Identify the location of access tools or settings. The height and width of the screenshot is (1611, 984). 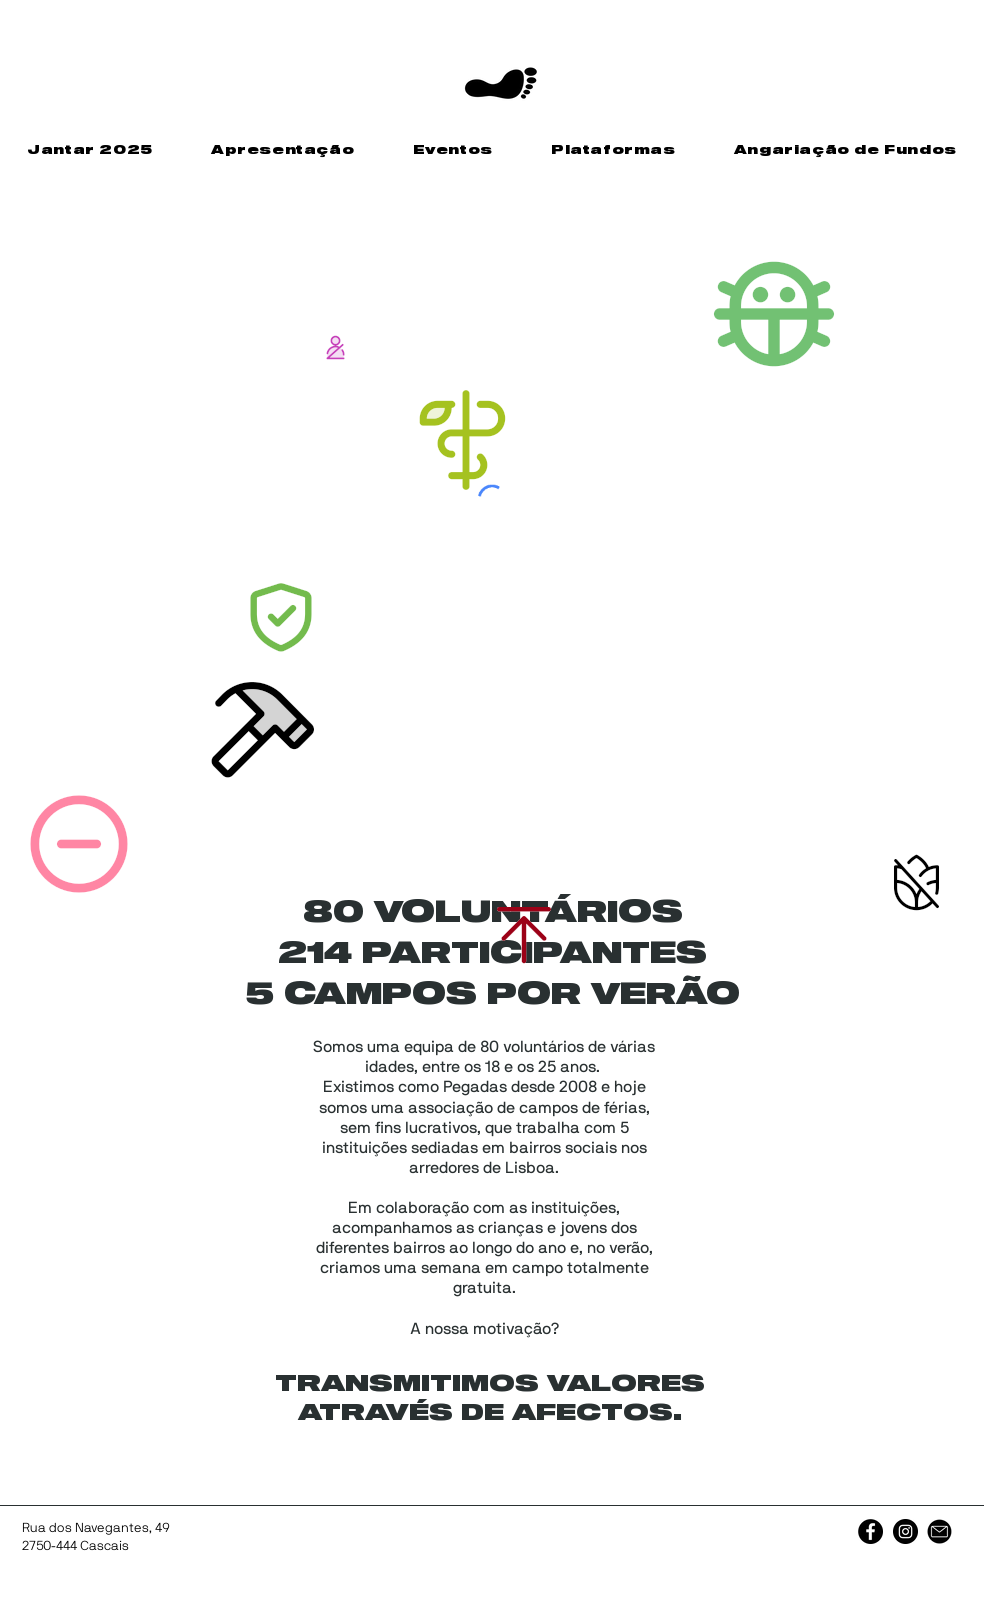
(257, 731).